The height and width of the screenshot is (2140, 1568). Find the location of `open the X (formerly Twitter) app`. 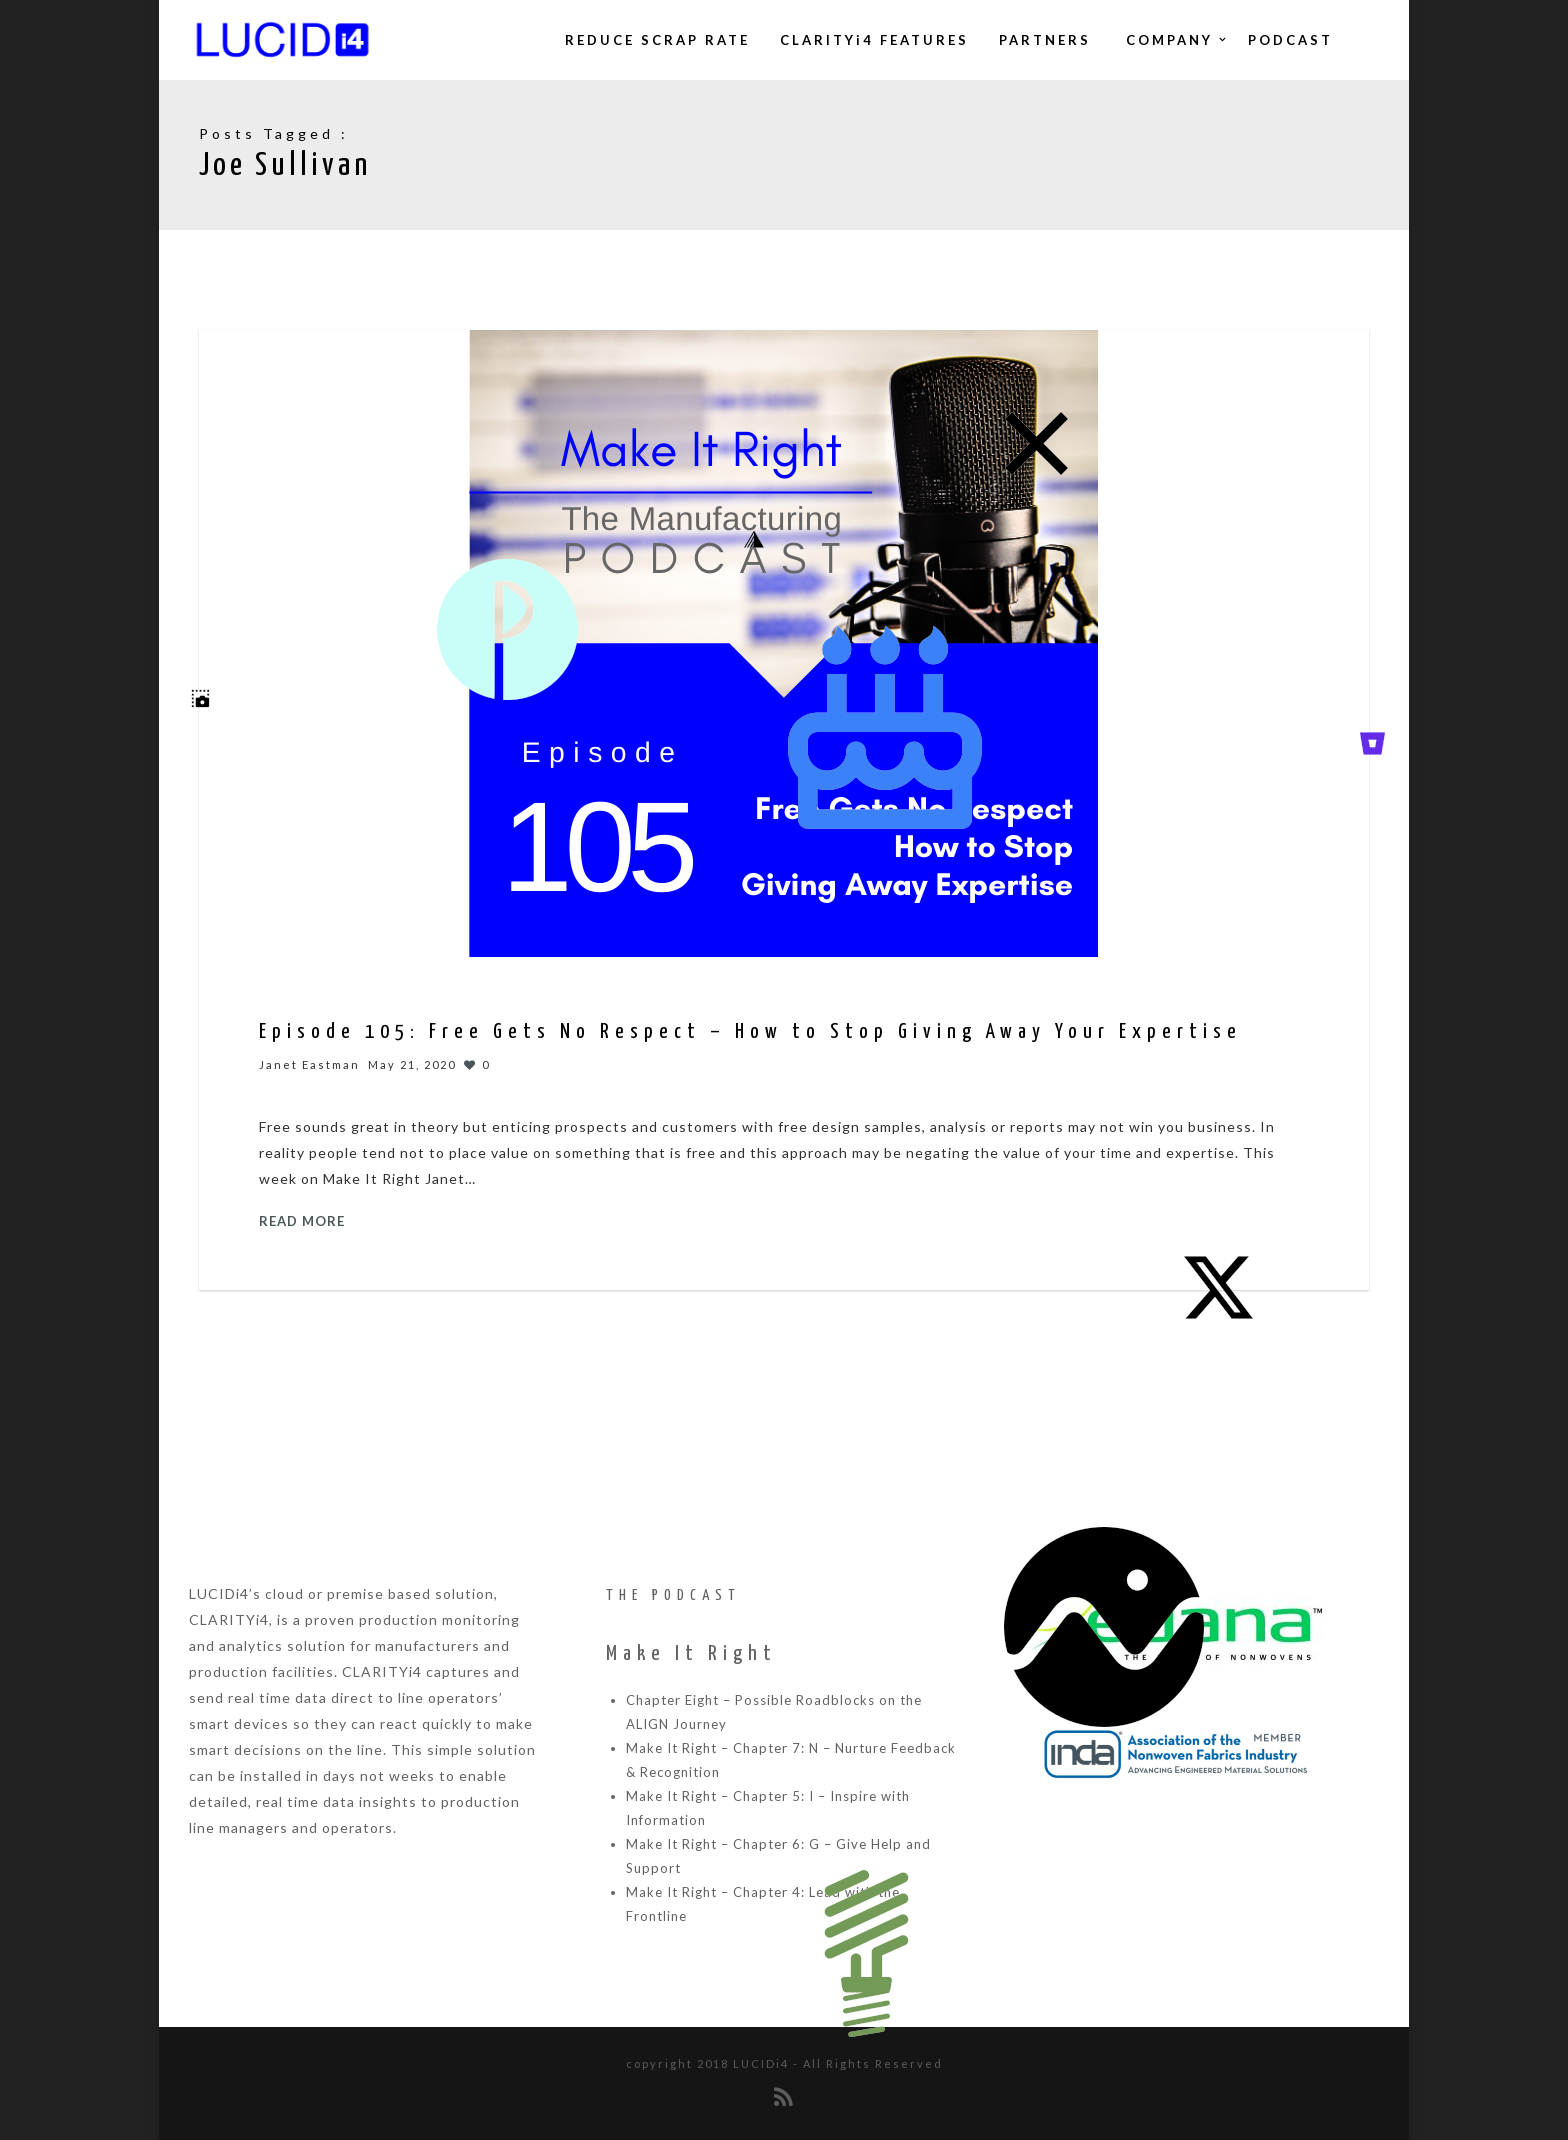

open the X (formerly Twitter) app is located at coordinates (1218, 1287).